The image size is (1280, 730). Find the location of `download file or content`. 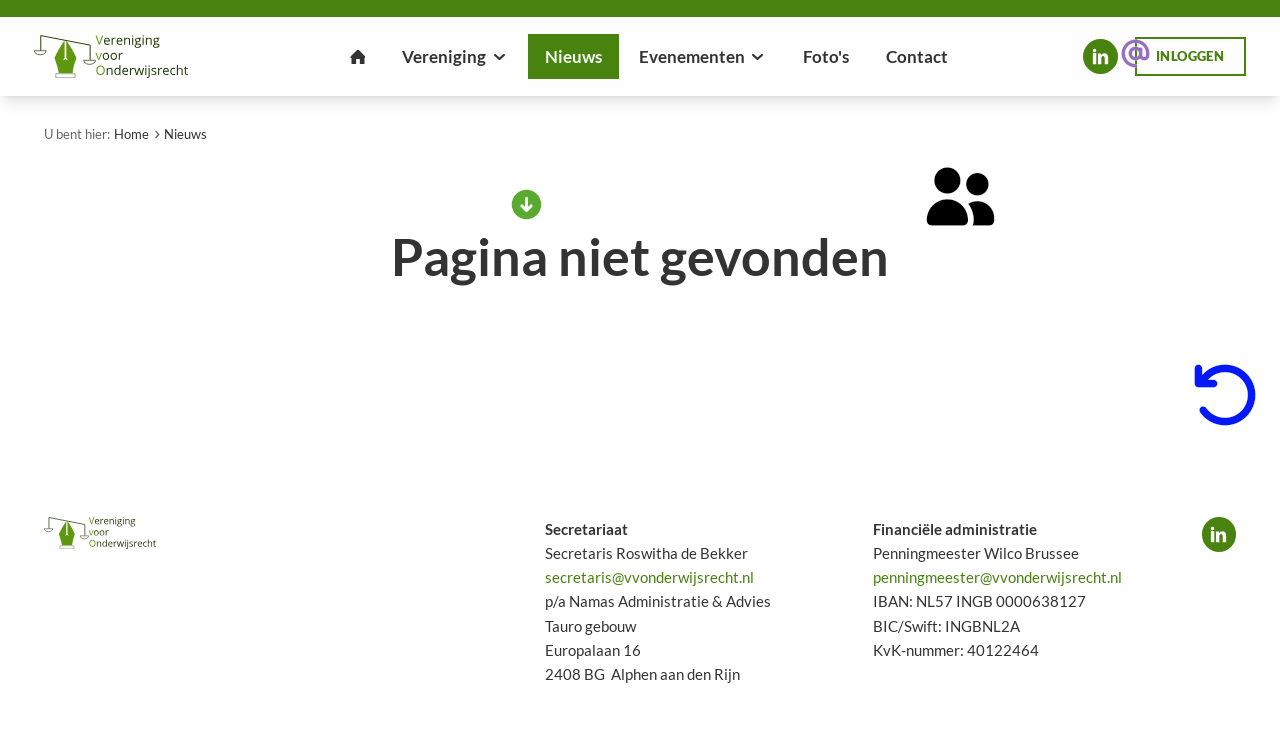

download file or content is located at coordinates (526, 204).